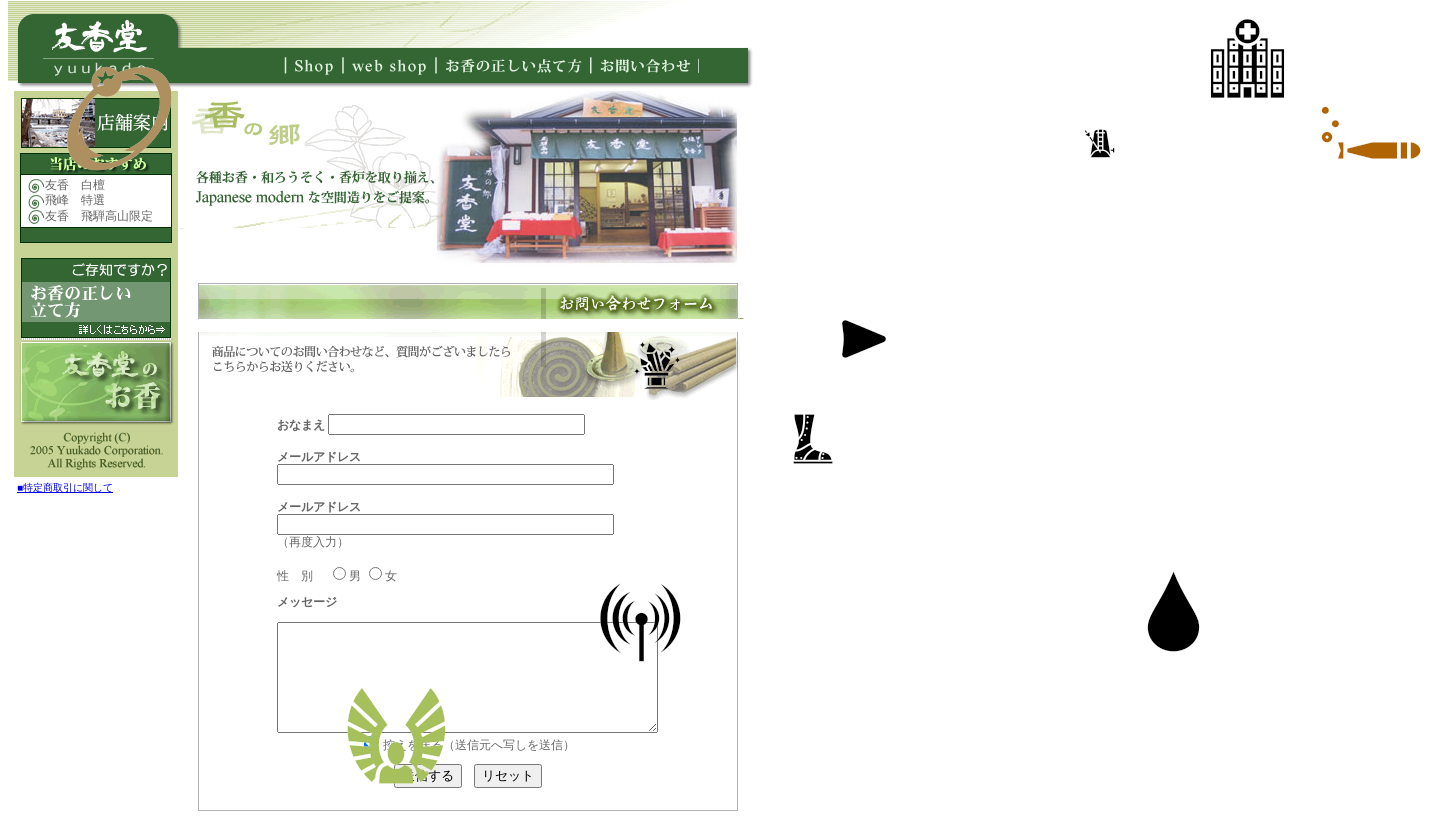 This screenshot has width=1440, height=829. What do you see at coordinates (396, 735) in the screenshot?
I see `select angel or celestial character class` at bounding box center [396, 735].